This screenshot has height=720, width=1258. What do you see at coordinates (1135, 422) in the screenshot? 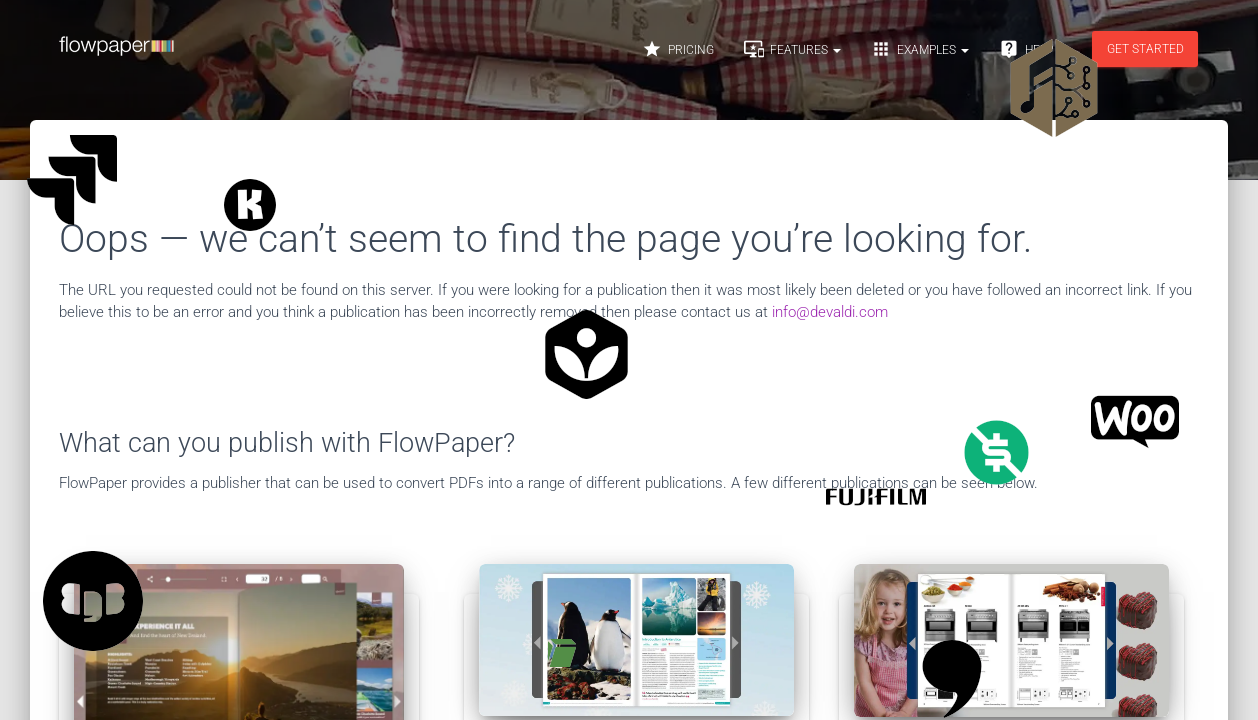
I see `WooCommerce logo - access your online store dashboard` at bounding box center [1135, 422].